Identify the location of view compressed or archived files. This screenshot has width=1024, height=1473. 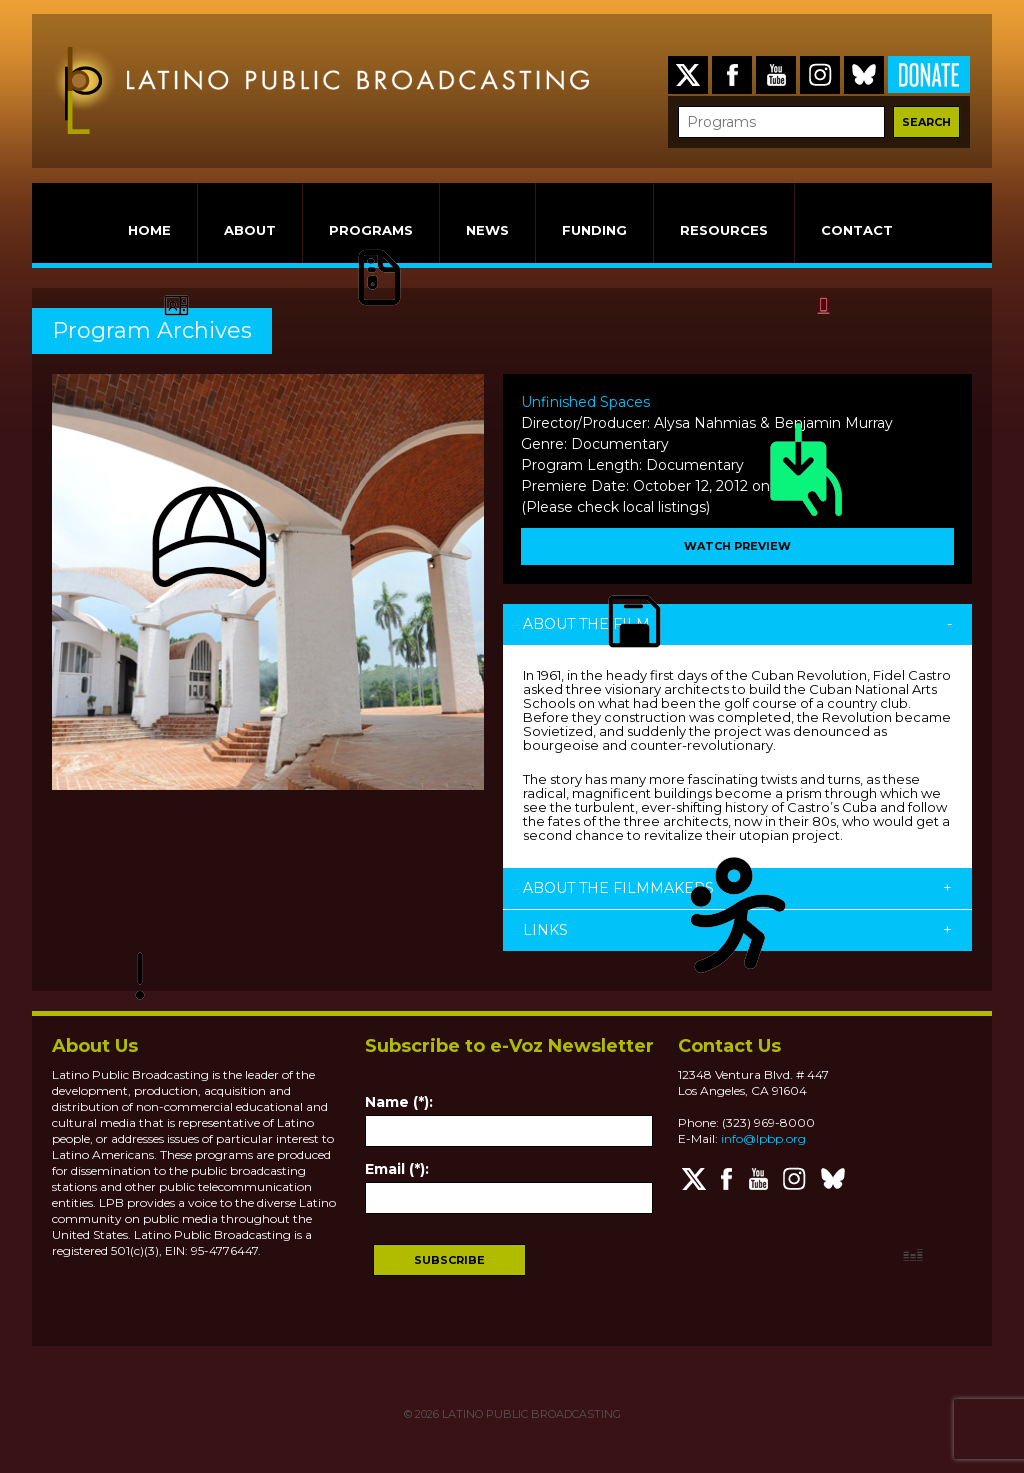
(379, 277).